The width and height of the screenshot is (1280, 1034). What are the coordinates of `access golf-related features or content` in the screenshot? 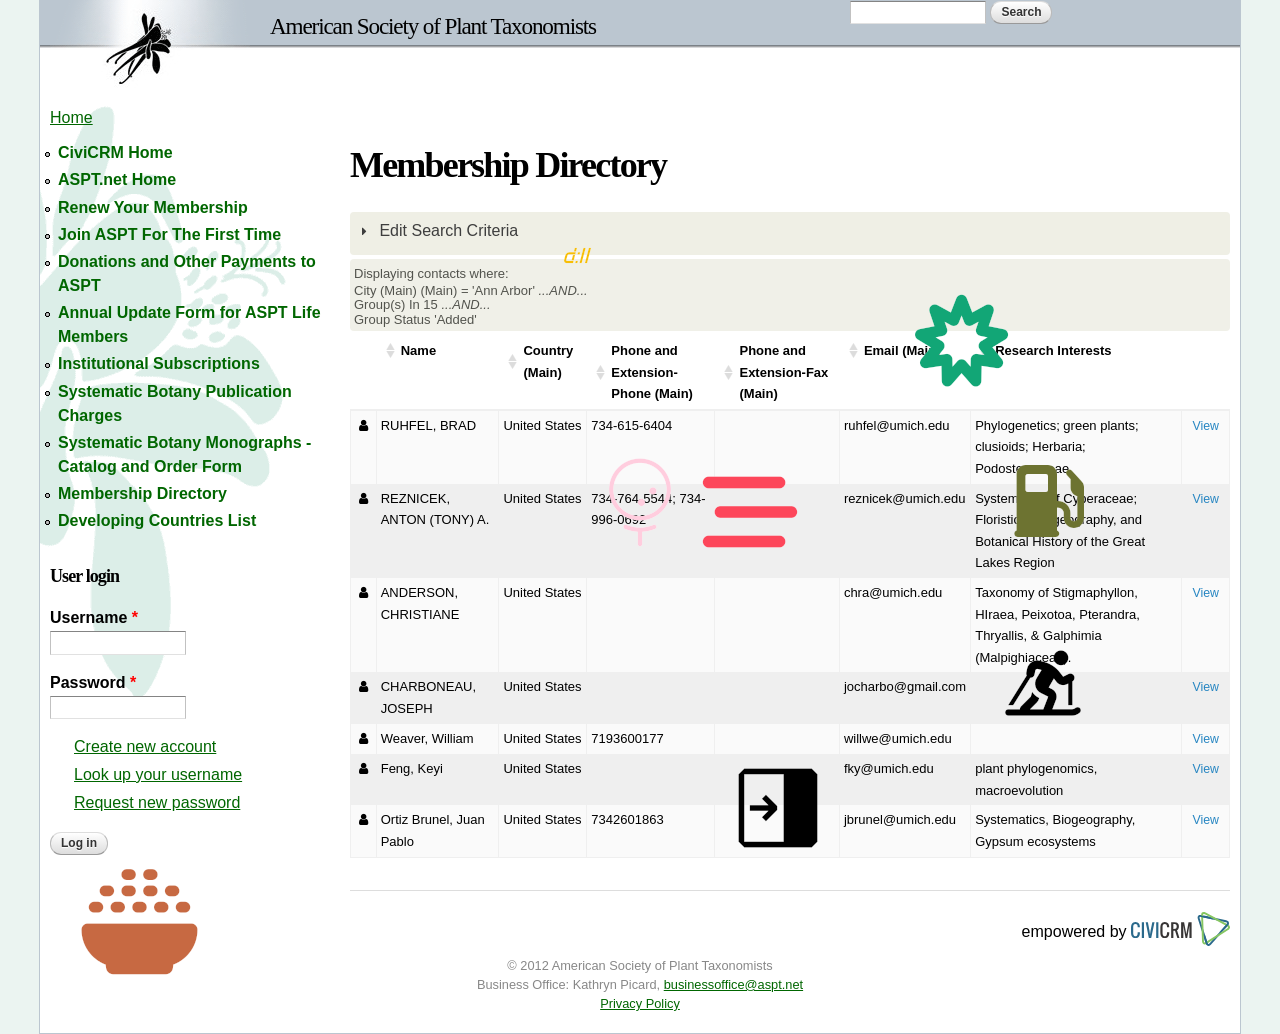 It's located at (640, 501).